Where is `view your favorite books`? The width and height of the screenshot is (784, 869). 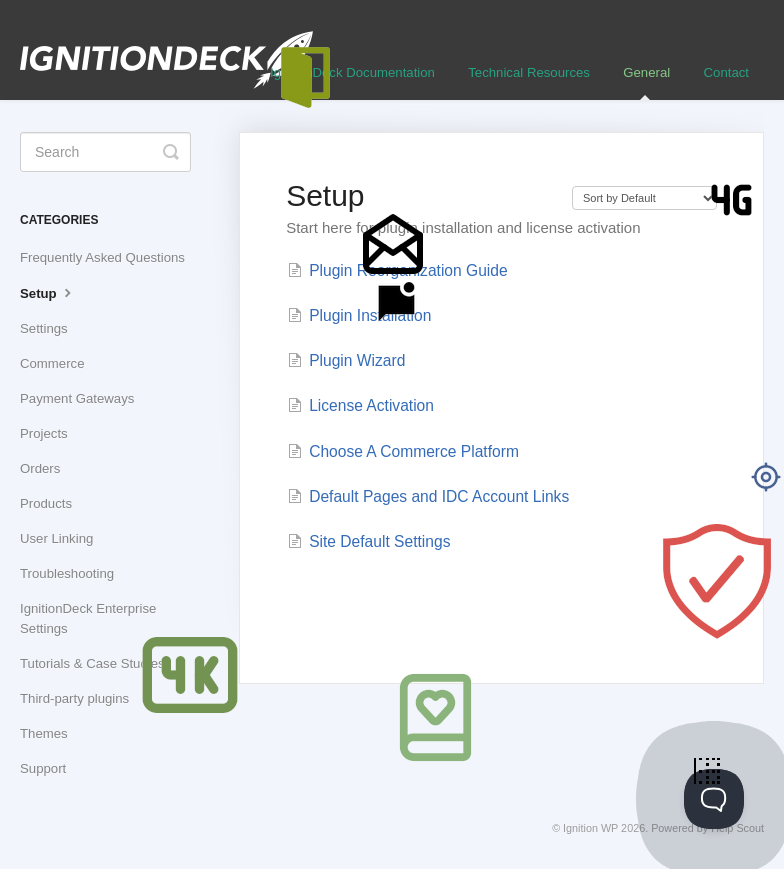
view your favorite books is located at coordinates (435, 717).